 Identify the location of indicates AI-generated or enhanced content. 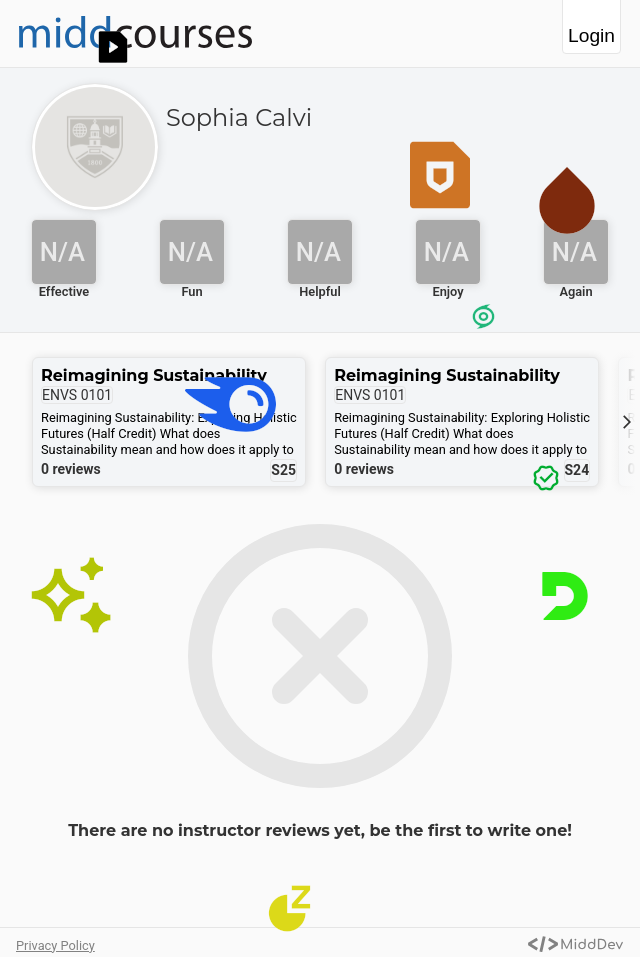
(73, 595).